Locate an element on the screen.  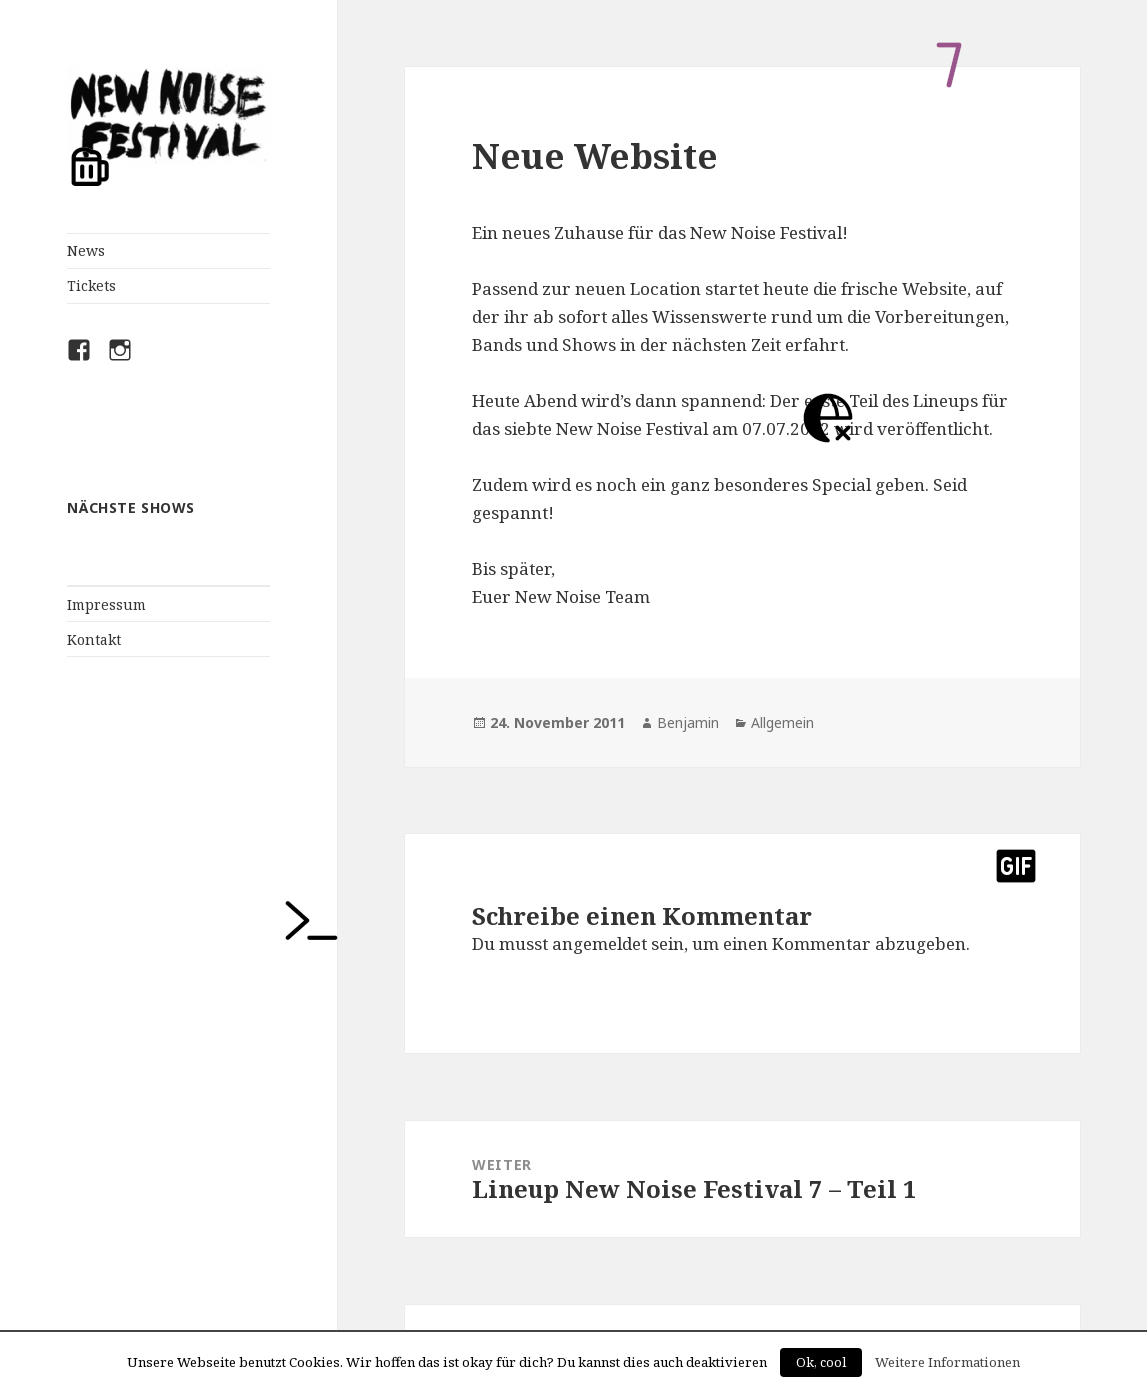
browse nearby bars or pubs is located at coordinates (88, 168).